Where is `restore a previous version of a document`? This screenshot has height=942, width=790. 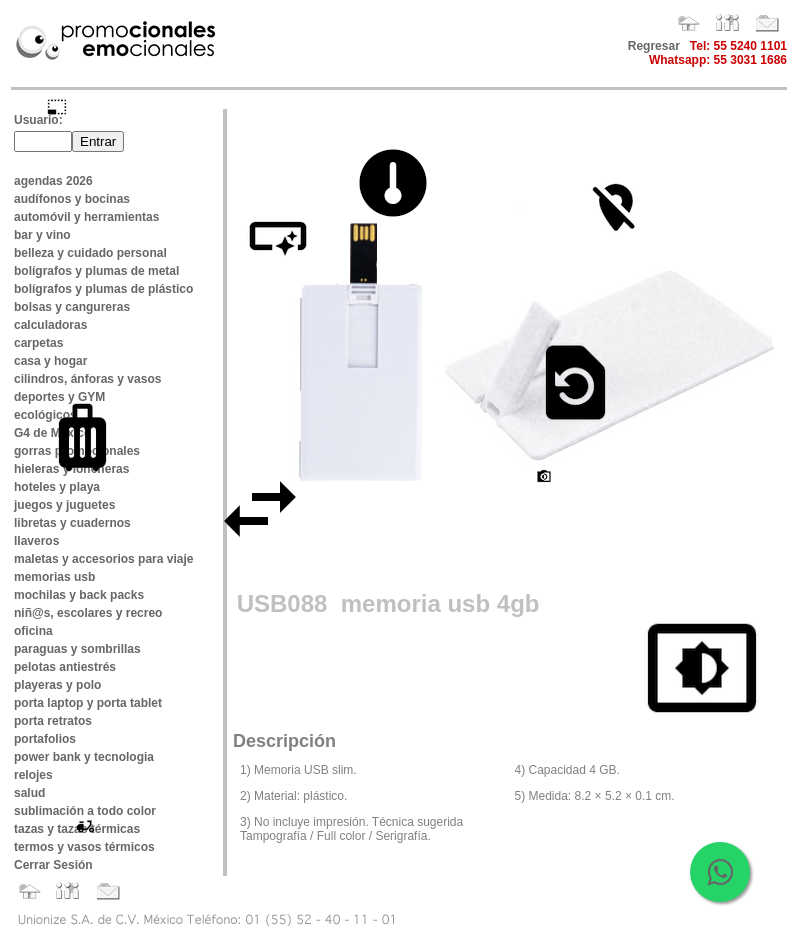
restore a previous version of a document is located at coordinates (575, 382).